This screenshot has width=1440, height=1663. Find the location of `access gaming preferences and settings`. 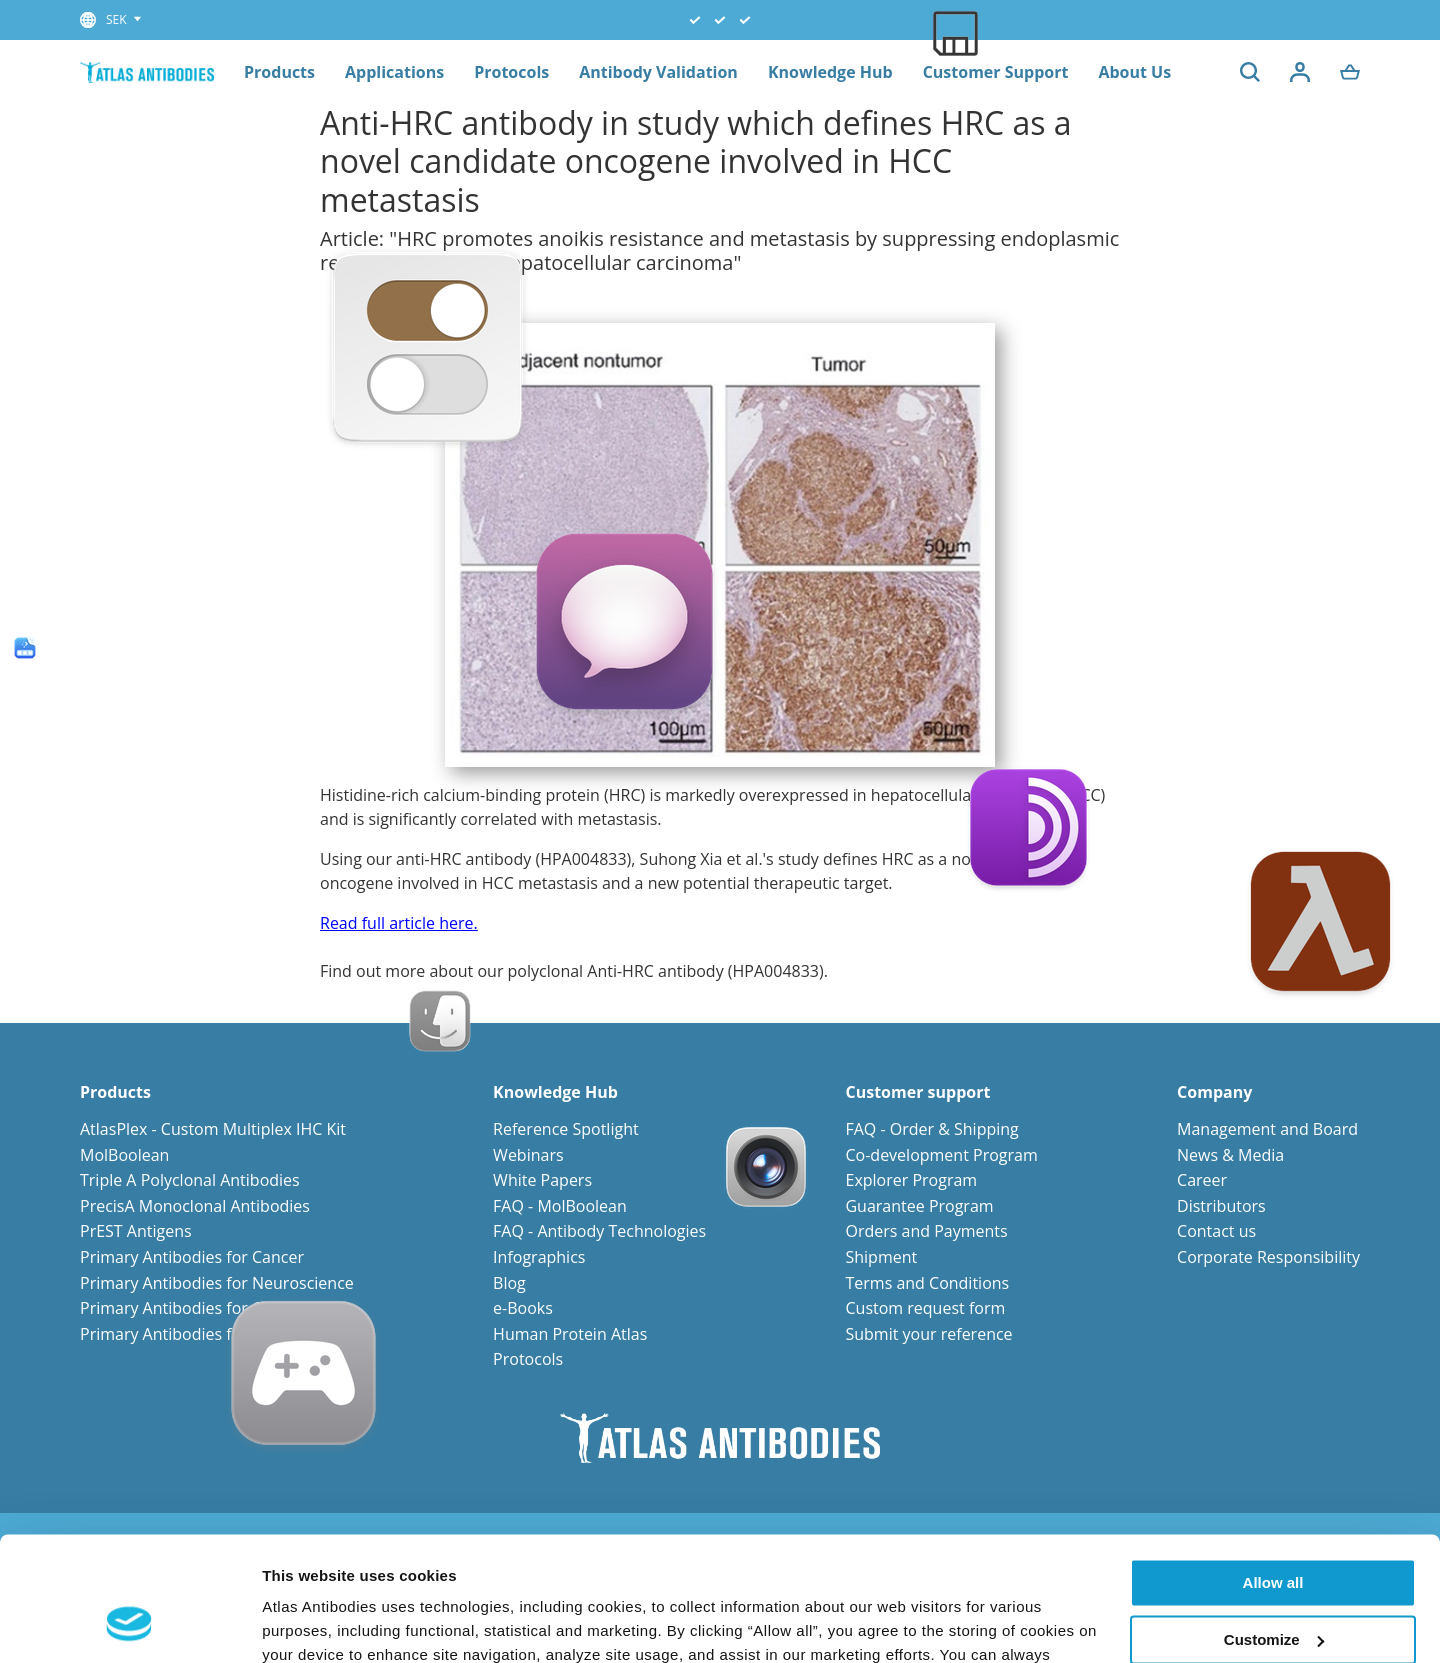

access gaming preferences and settings is located at coordinates (303, 1375).